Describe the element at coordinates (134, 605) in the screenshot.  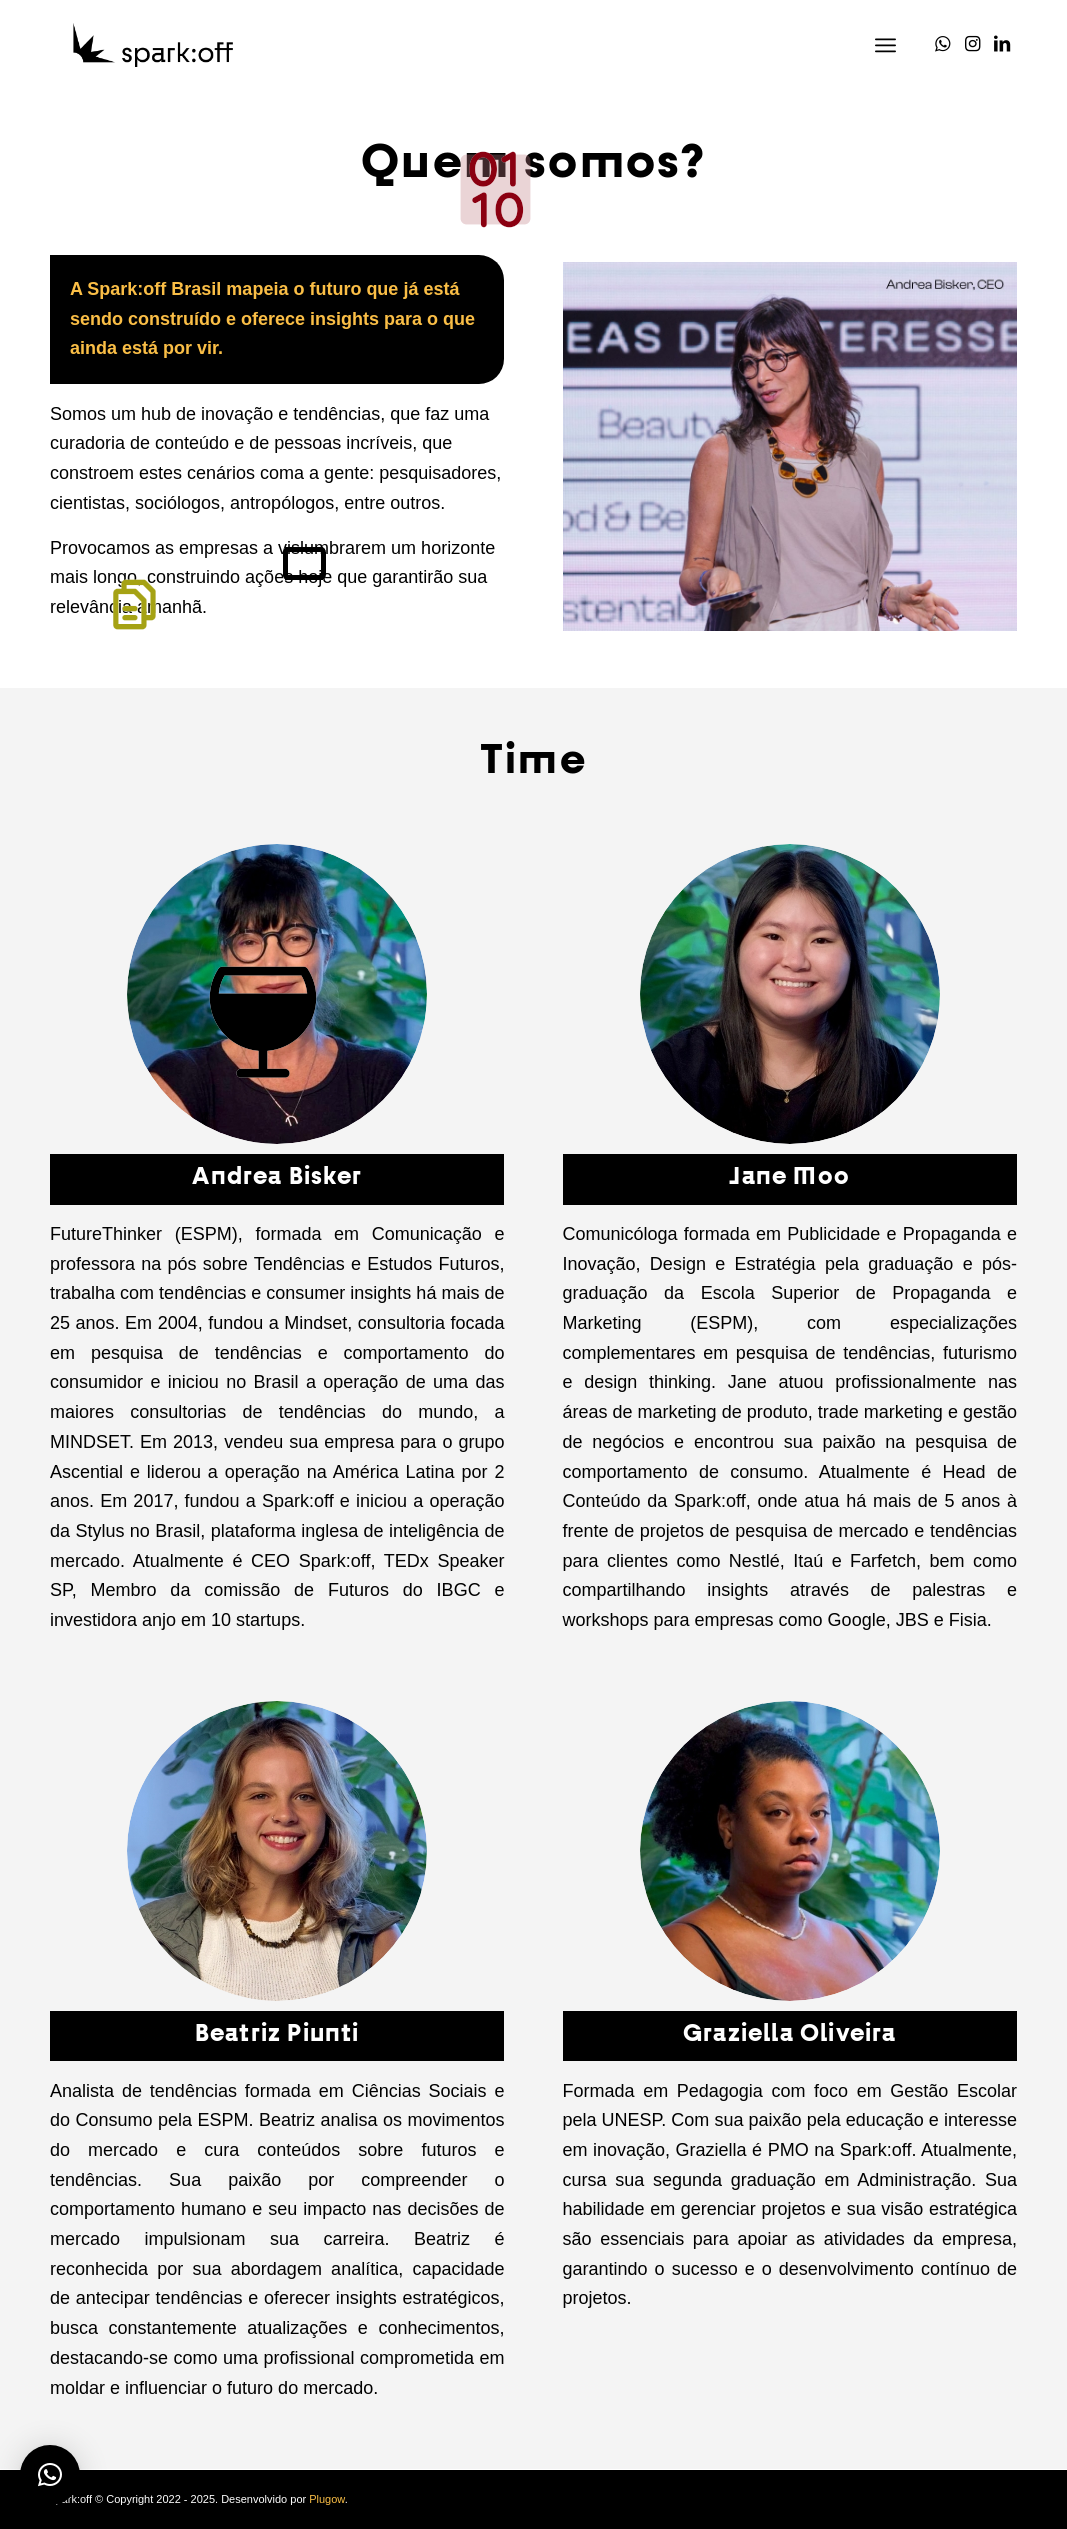
I see `view all files` at that location.